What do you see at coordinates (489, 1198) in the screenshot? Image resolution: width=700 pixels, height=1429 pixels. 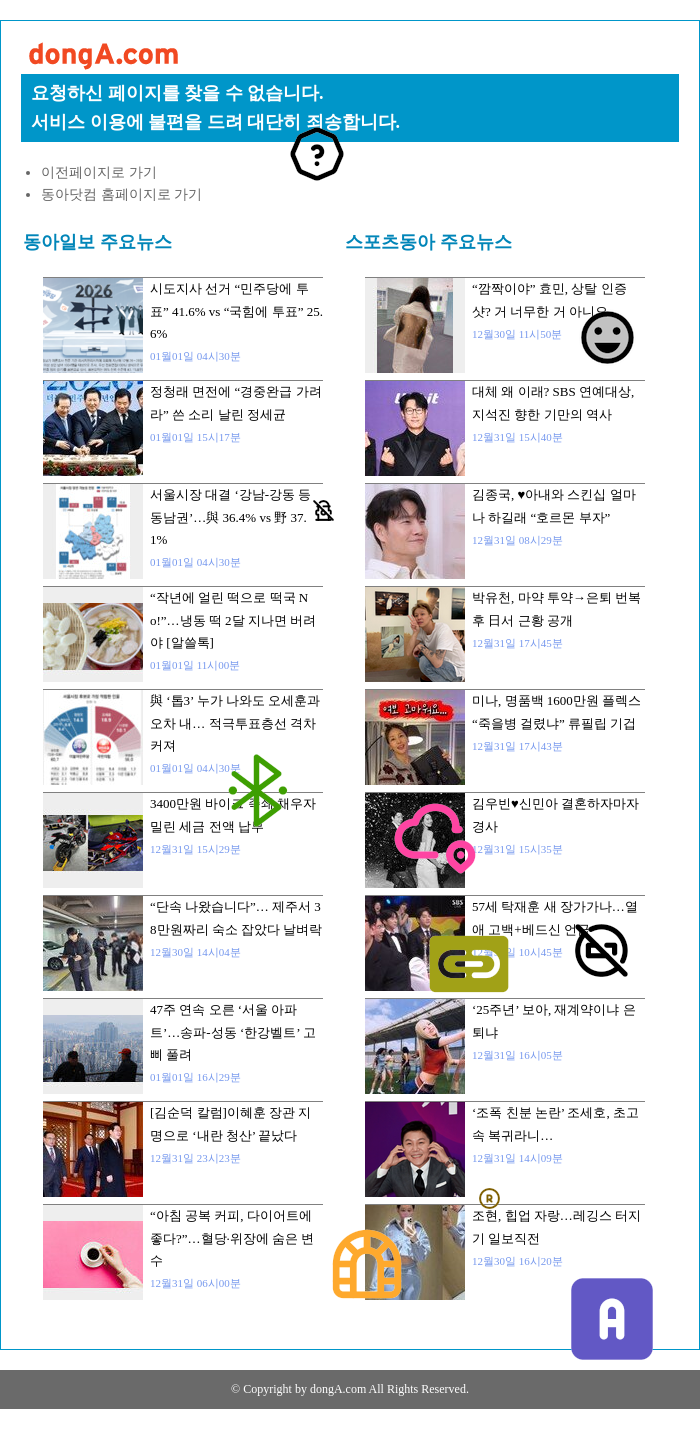 I see `indicates a registered trademark` at bounding box center [489, 1198].